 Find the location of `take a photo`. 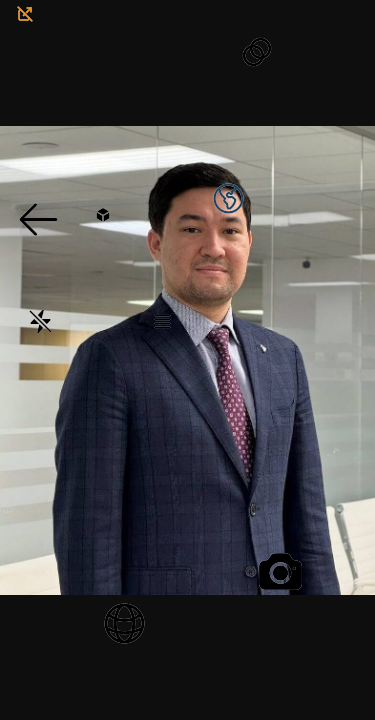

take a photo is located at coordinates (280, 571).